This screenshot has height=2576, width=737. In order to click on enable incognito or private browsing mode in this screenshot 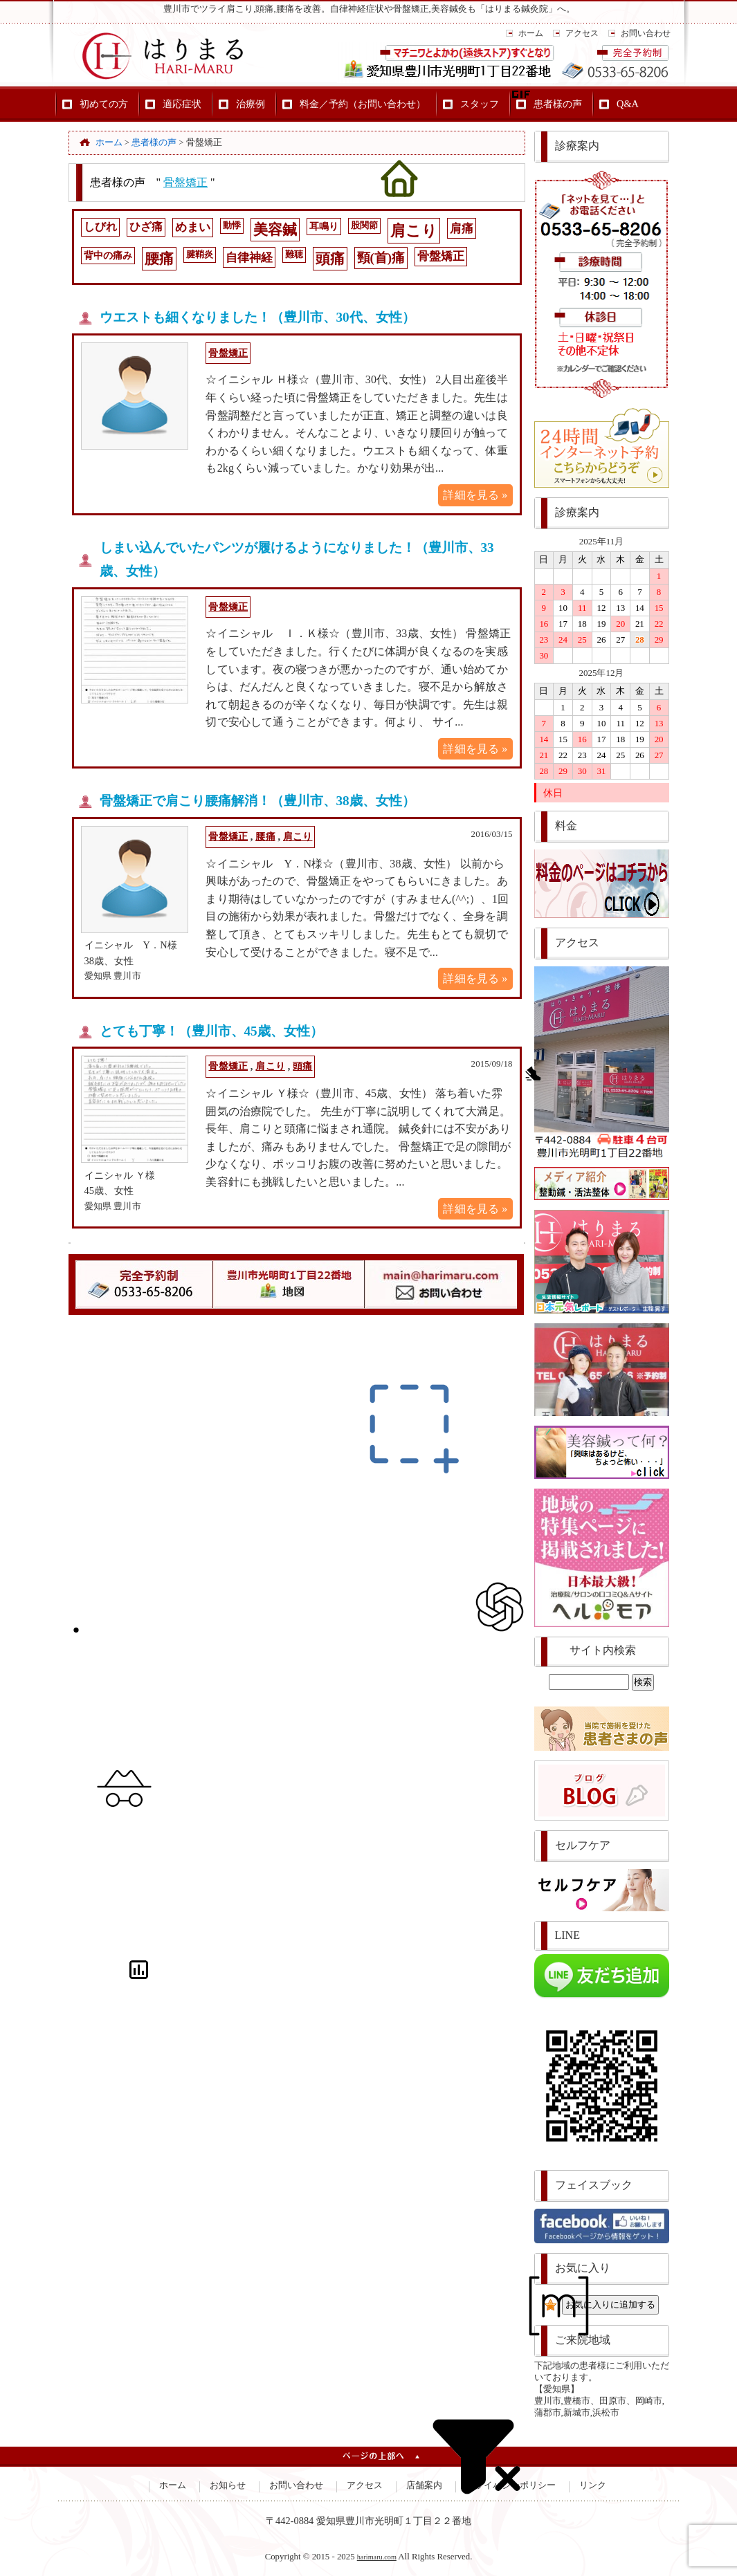, I will do `click(124, 1788)`.